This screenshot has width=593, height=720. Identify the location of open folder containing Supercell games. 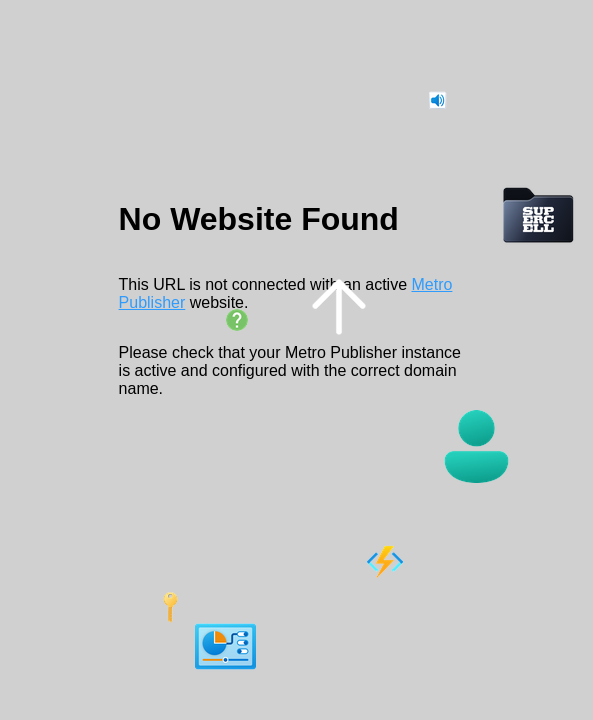
(538, 217).